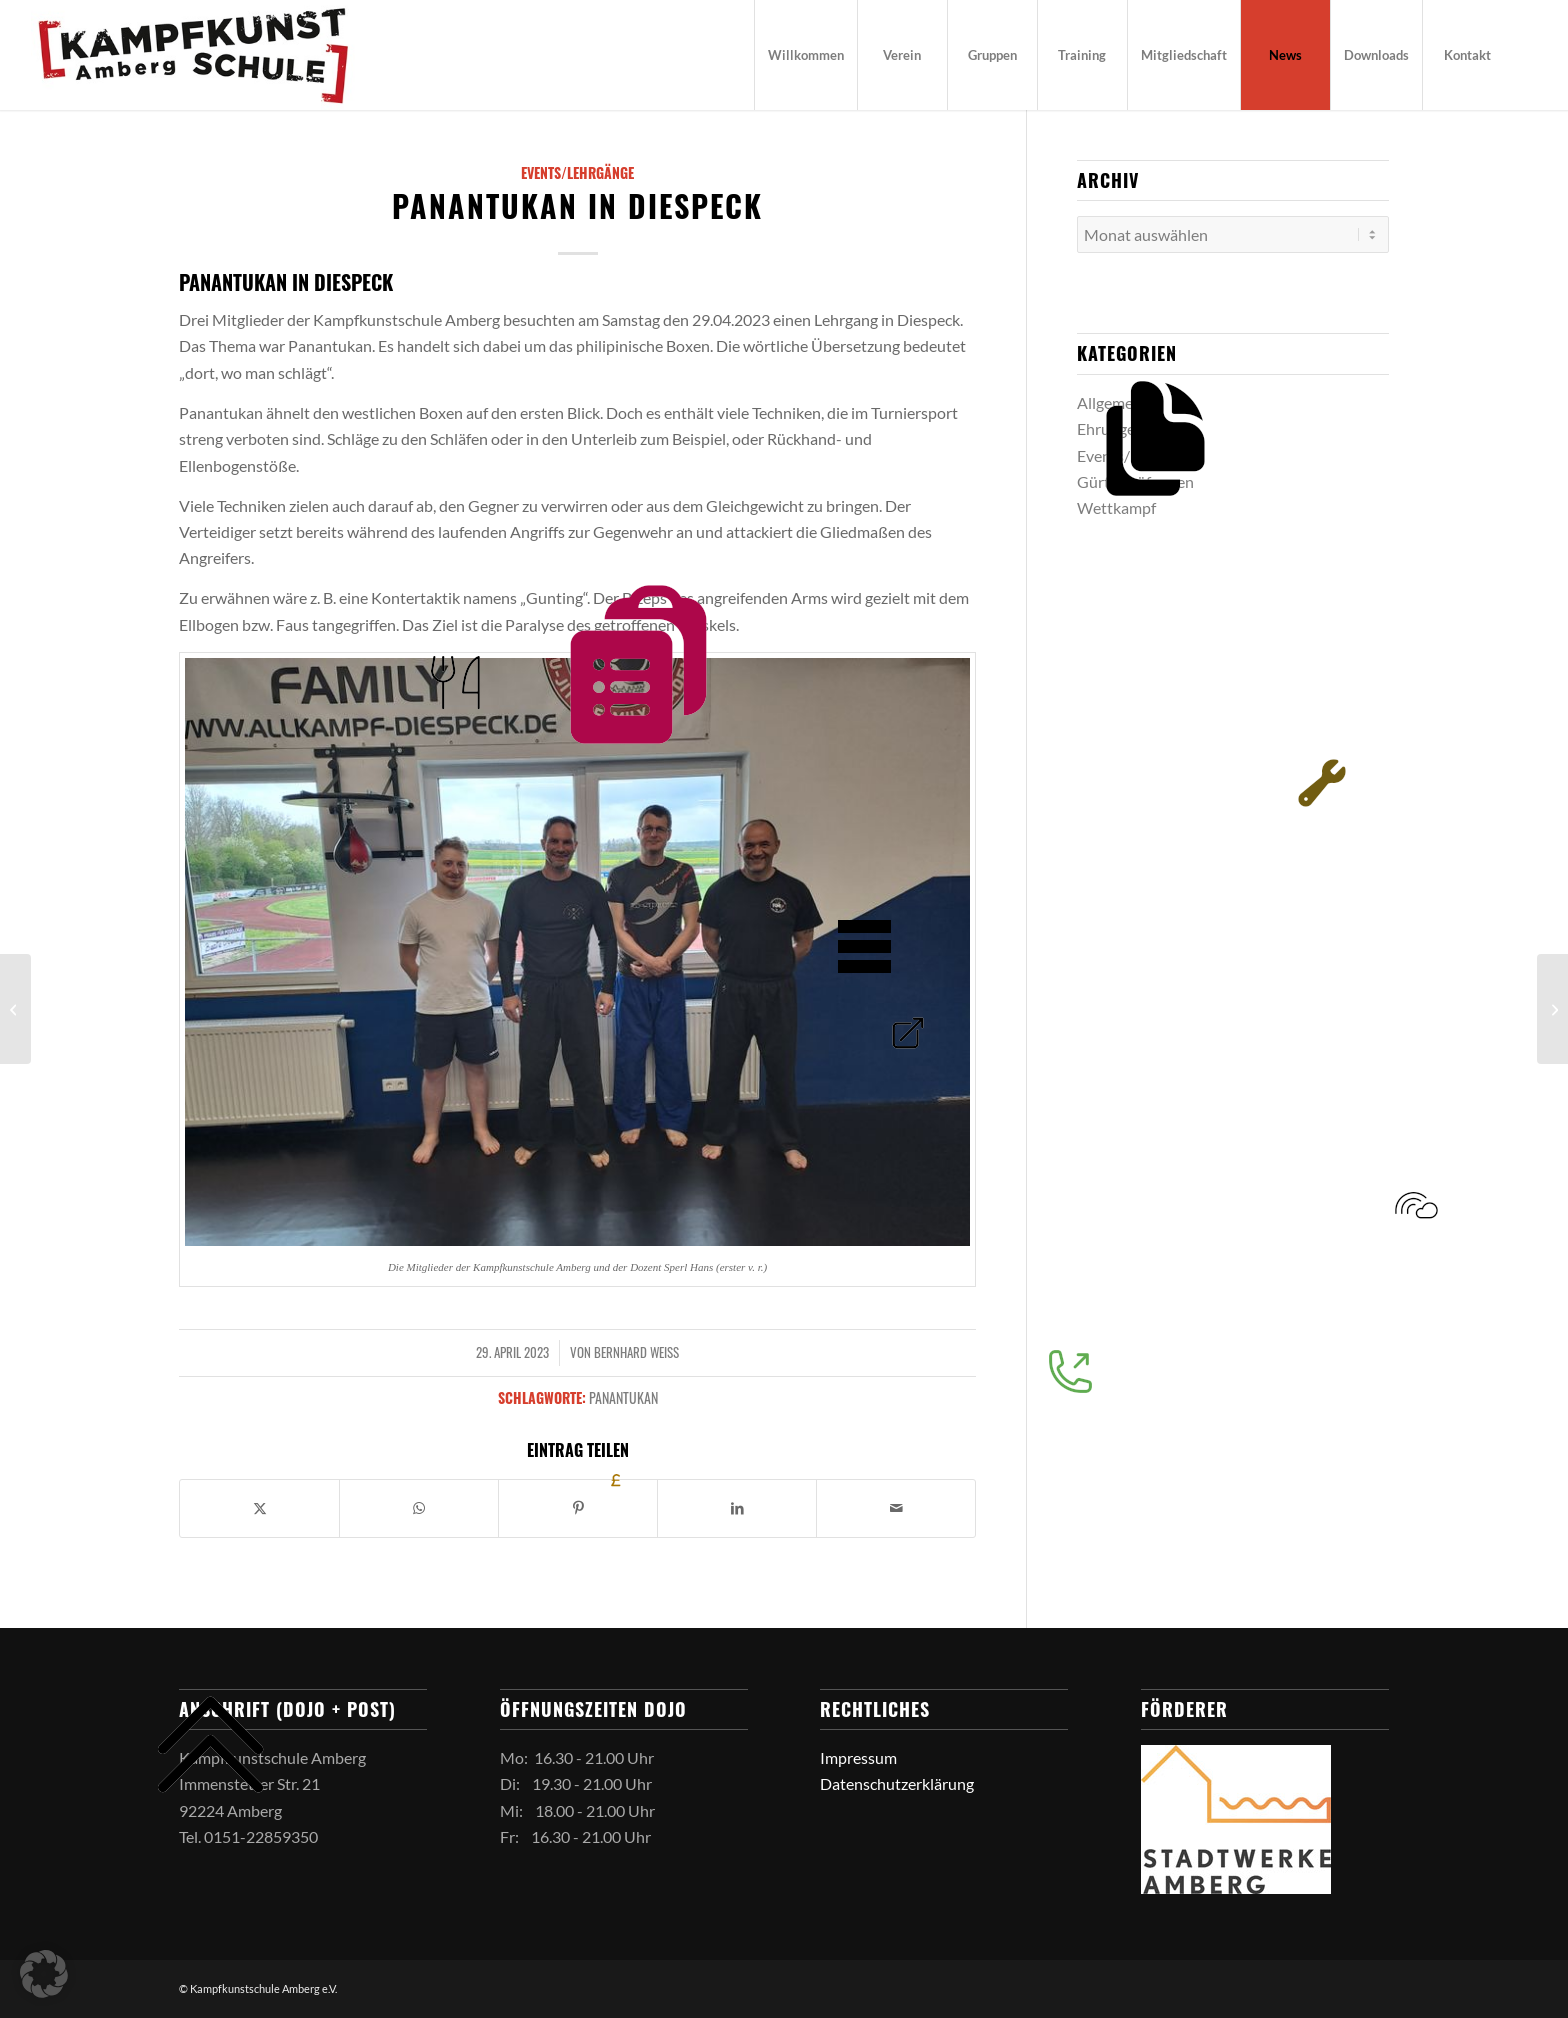 The height and width of the screenshot is (2018, 1568). I want to click on scroll to top of page, so click(210, 1744).